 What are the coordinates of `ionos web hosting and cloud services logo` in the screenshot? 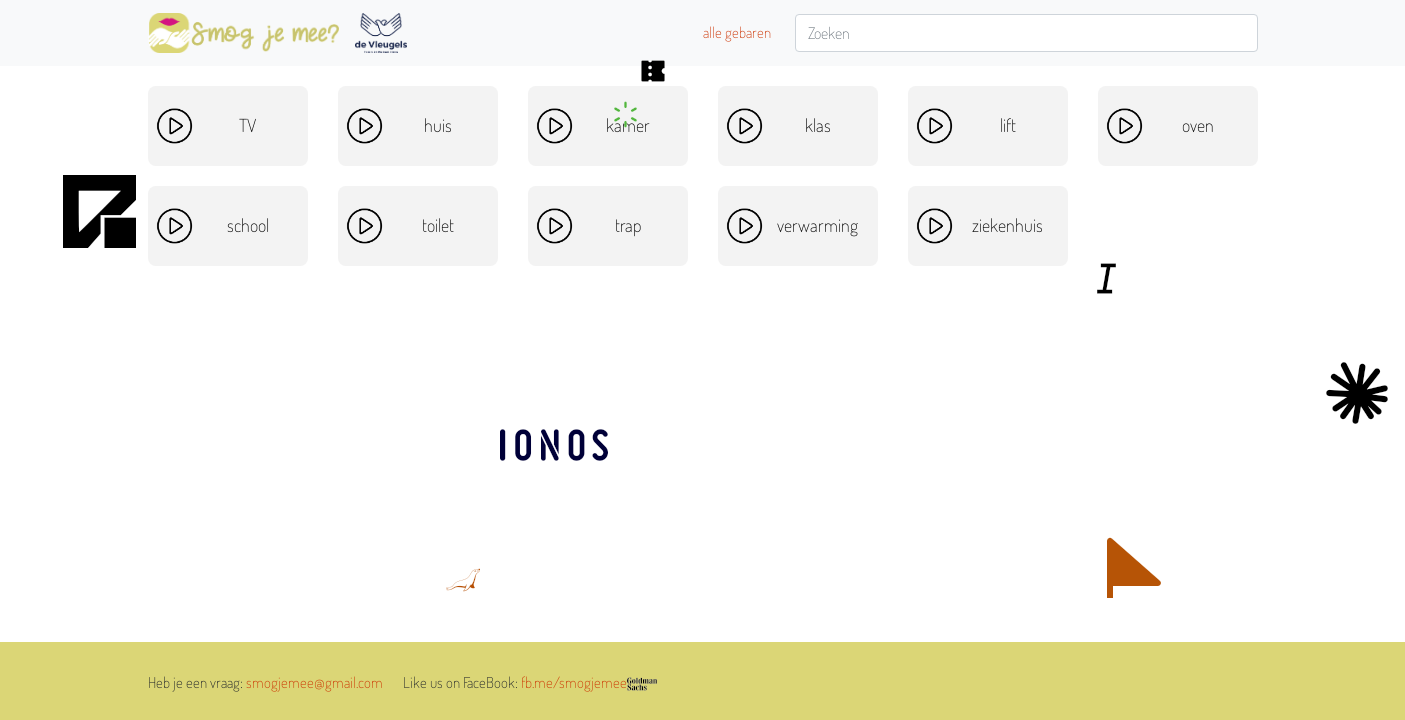 It's located at (554, 445).